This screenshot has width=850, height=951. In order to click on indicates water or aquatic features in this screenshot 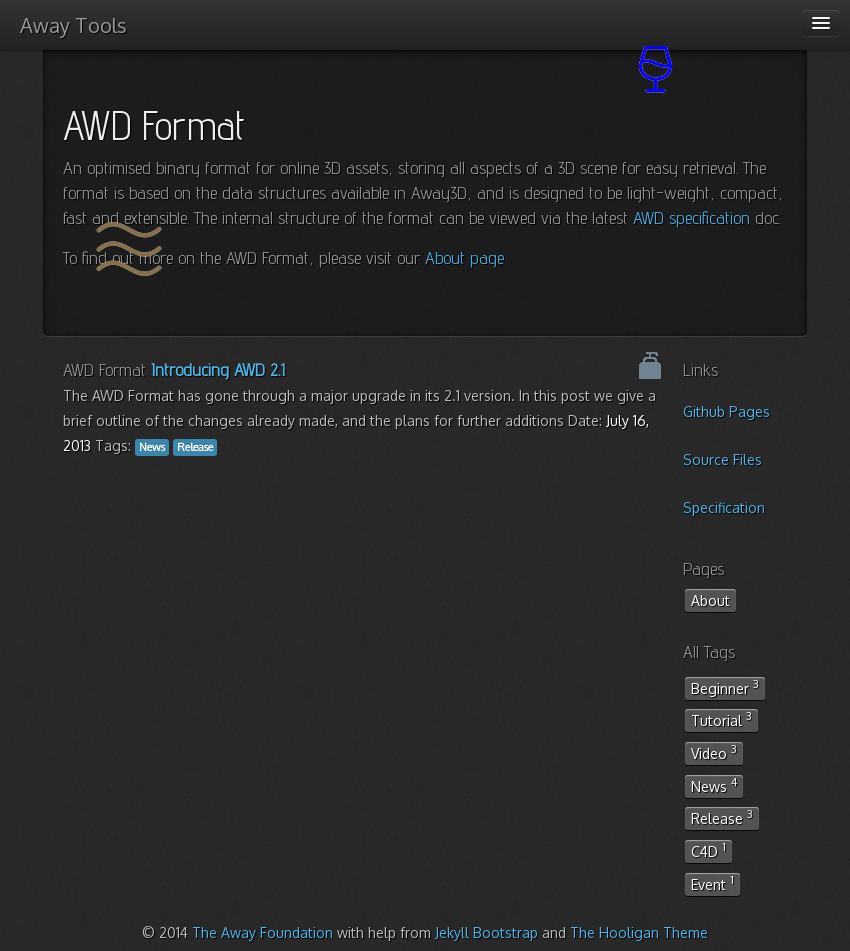, I will do `click(129, 249)`.